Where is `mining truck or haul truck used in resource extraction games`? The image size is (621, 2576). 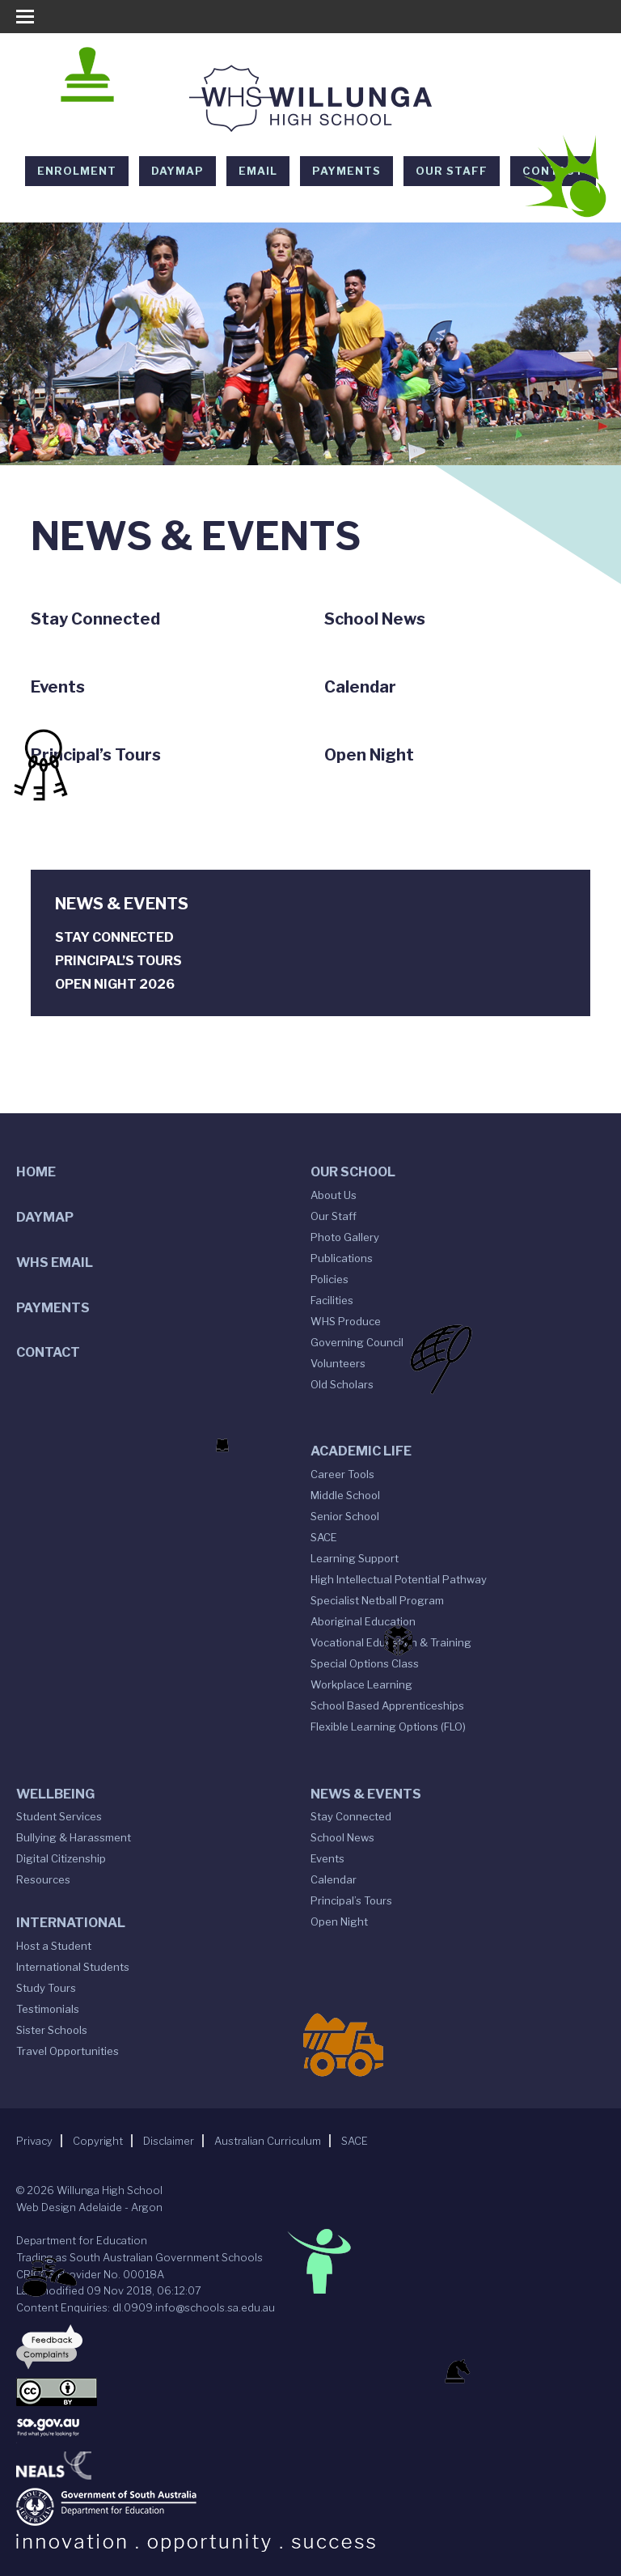
mining truck or haul truck used in resource extraction games is located at coordinates (343, 2044).